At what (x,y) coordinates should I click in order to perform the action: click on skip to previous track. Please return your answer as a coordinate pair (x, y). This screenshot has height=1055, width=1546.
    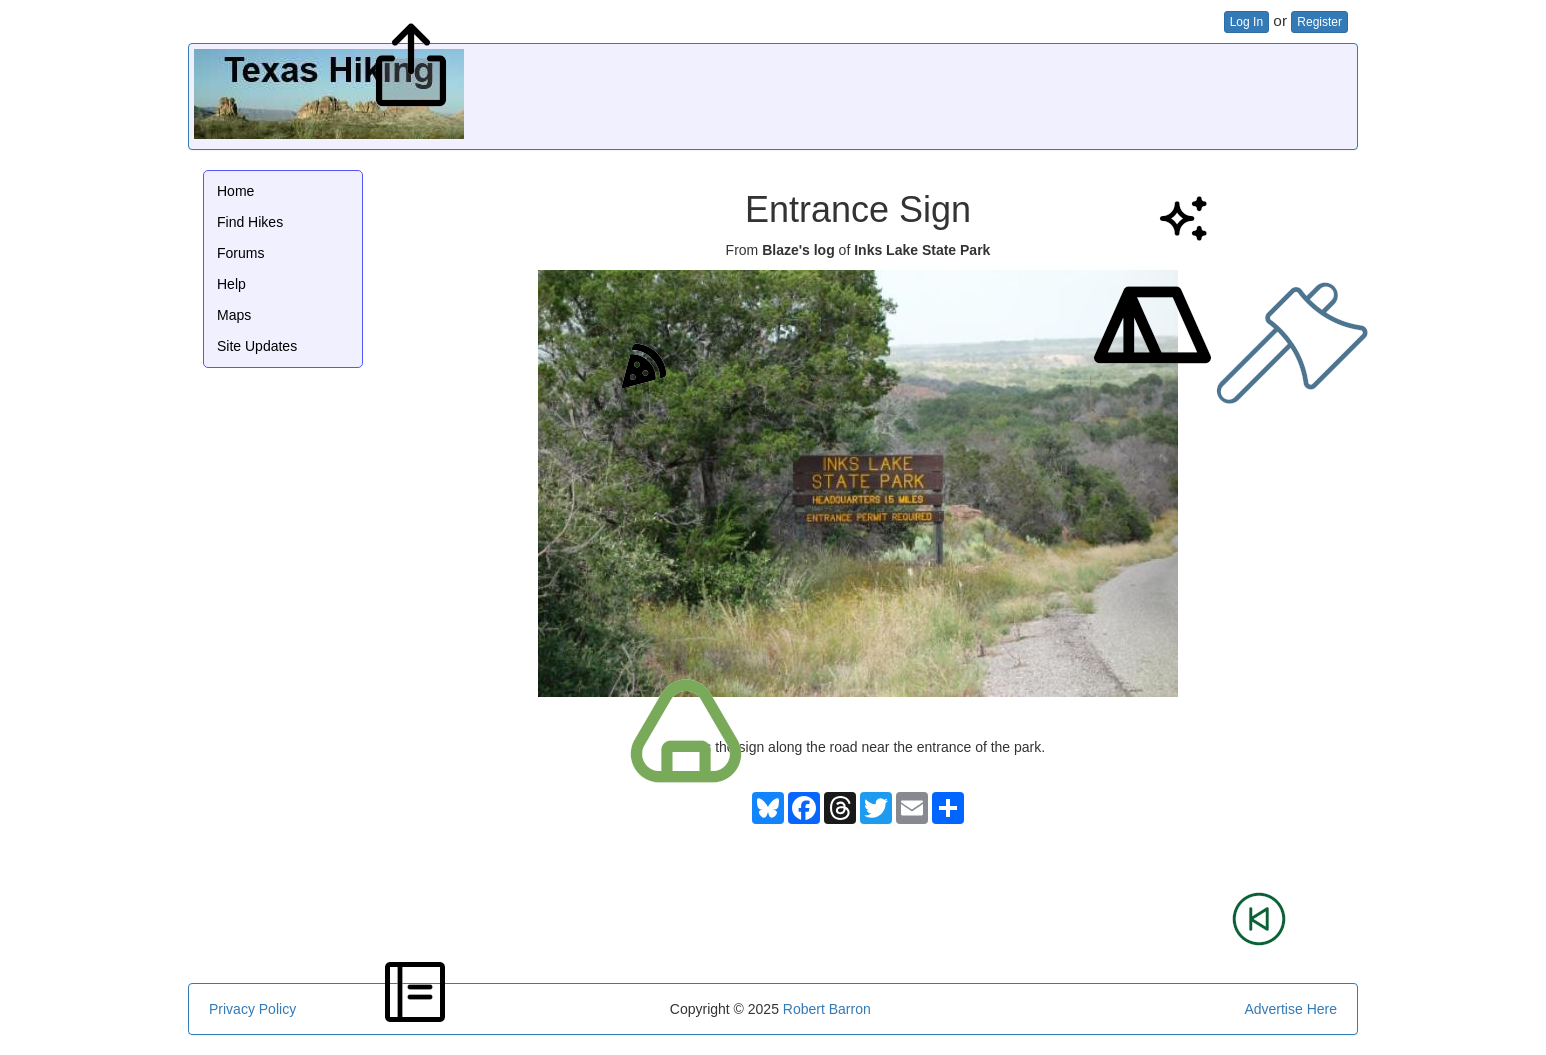
    Looking at the image, I should click on (1259, 919).